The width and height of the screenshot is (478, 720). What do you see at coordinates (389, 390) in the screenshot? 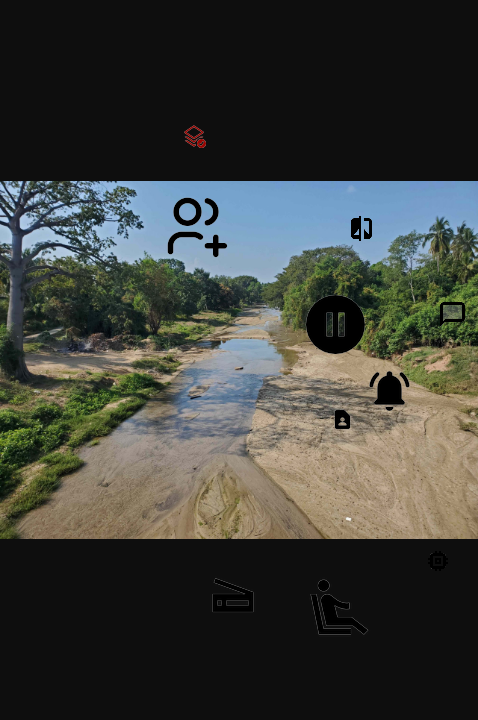
I see `indicates new or active notifications` at bounding box center [389, 390].